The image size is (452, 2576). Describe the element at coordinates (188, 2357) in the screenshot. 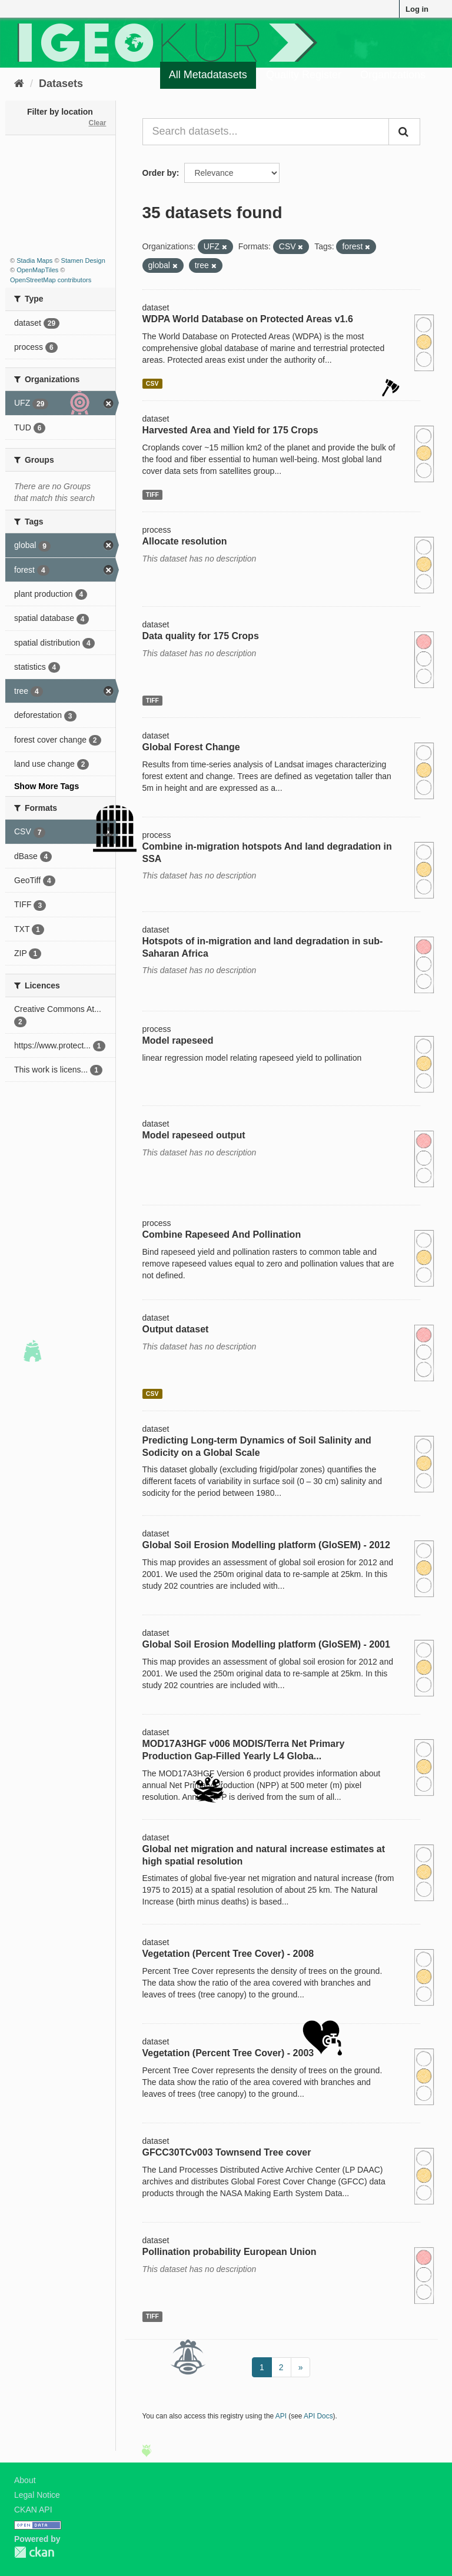

I see `alien invasion or UFO event in game` at that location.